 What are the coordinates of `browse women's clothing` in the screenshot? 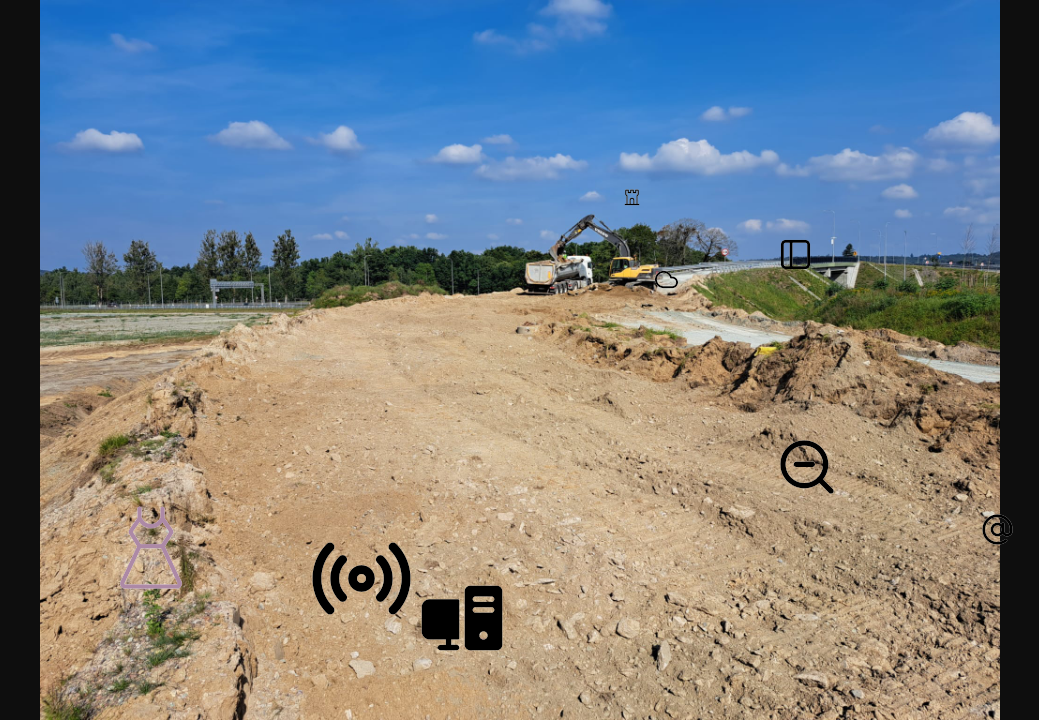 It's located at (151, 552).